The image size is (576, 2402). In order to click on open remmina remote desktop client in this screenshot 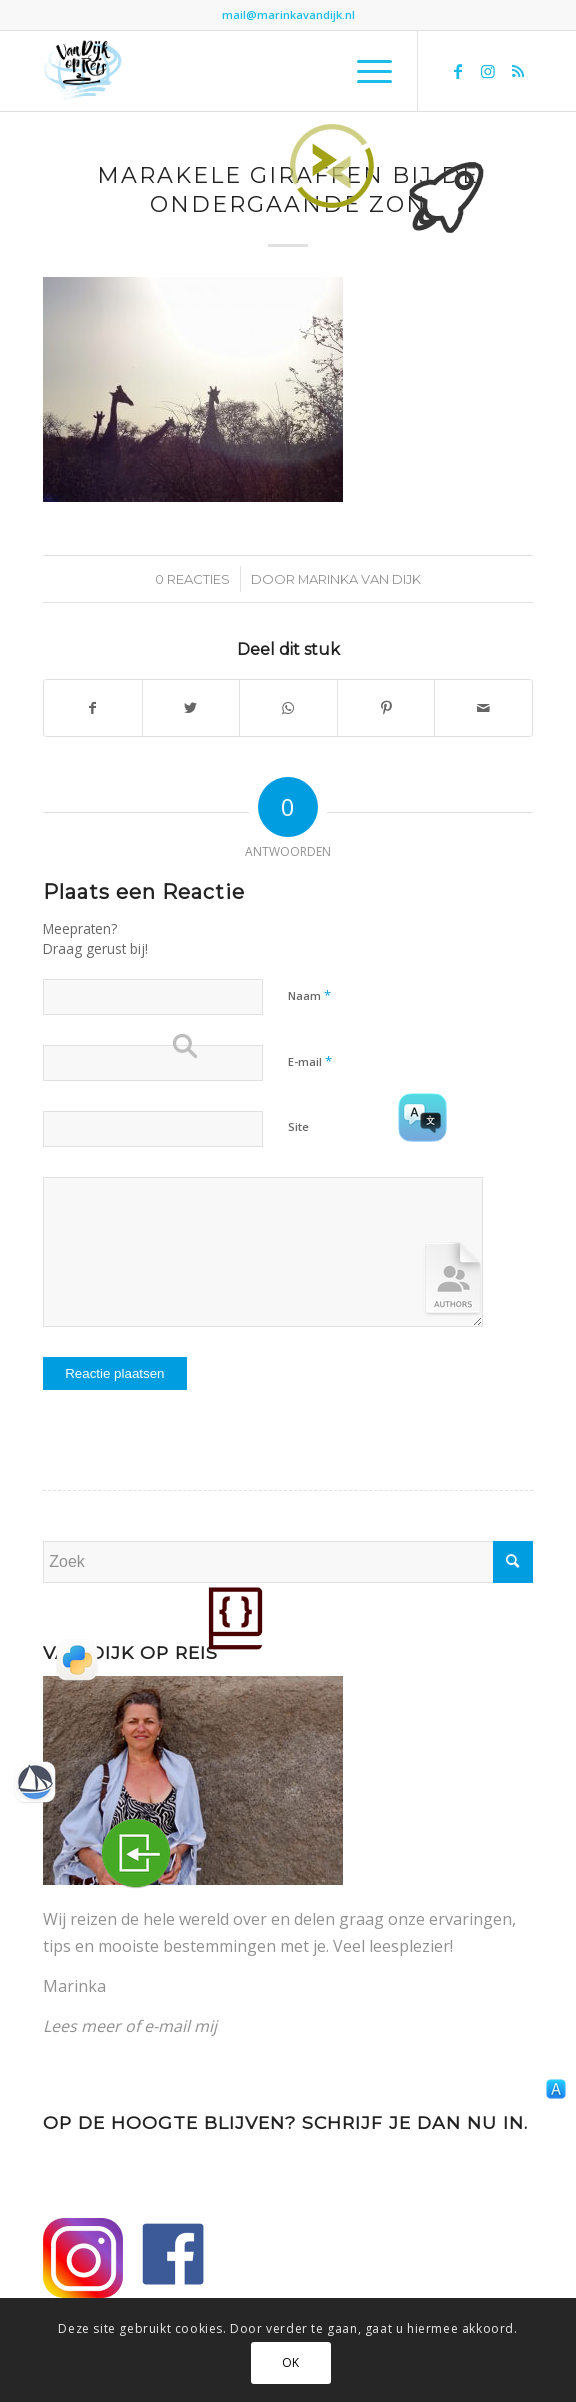, I will do `click(332, 166)`.